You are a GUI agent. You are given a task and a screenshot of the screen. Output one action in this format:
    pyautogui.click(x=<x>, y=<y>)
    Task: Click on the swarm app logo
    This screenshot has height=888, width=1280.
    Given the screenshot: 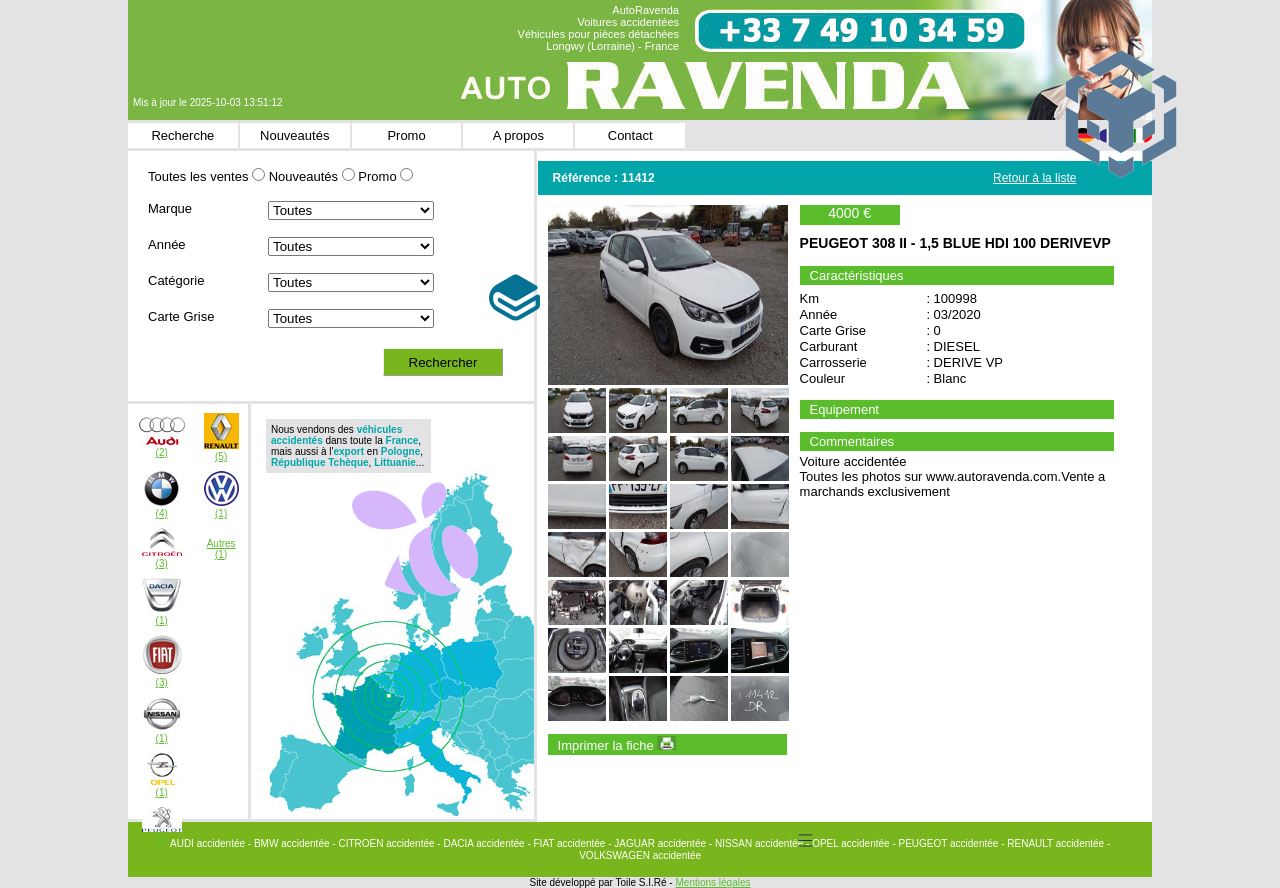 What is the action you would take?
    pyautogui.click(x=415, y=539)
    